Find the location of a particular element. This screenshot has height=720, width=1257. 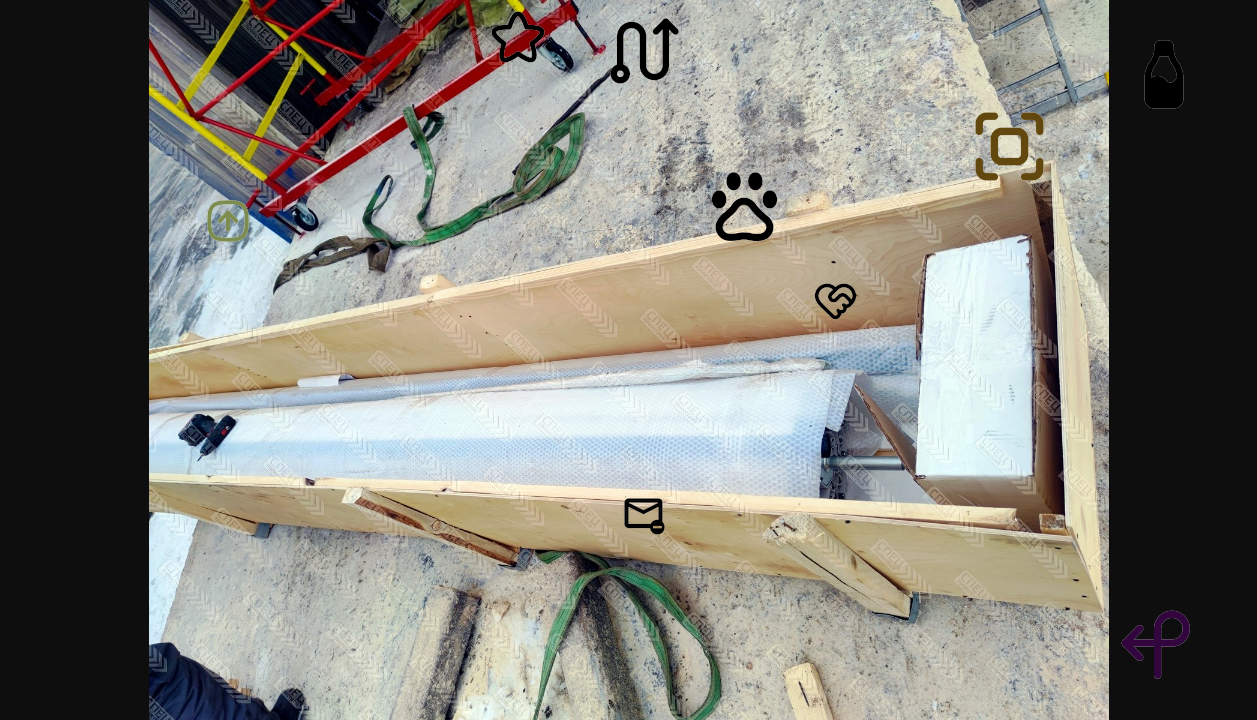

unsubscribe from a mailing list is located at coordinates (643, 517).